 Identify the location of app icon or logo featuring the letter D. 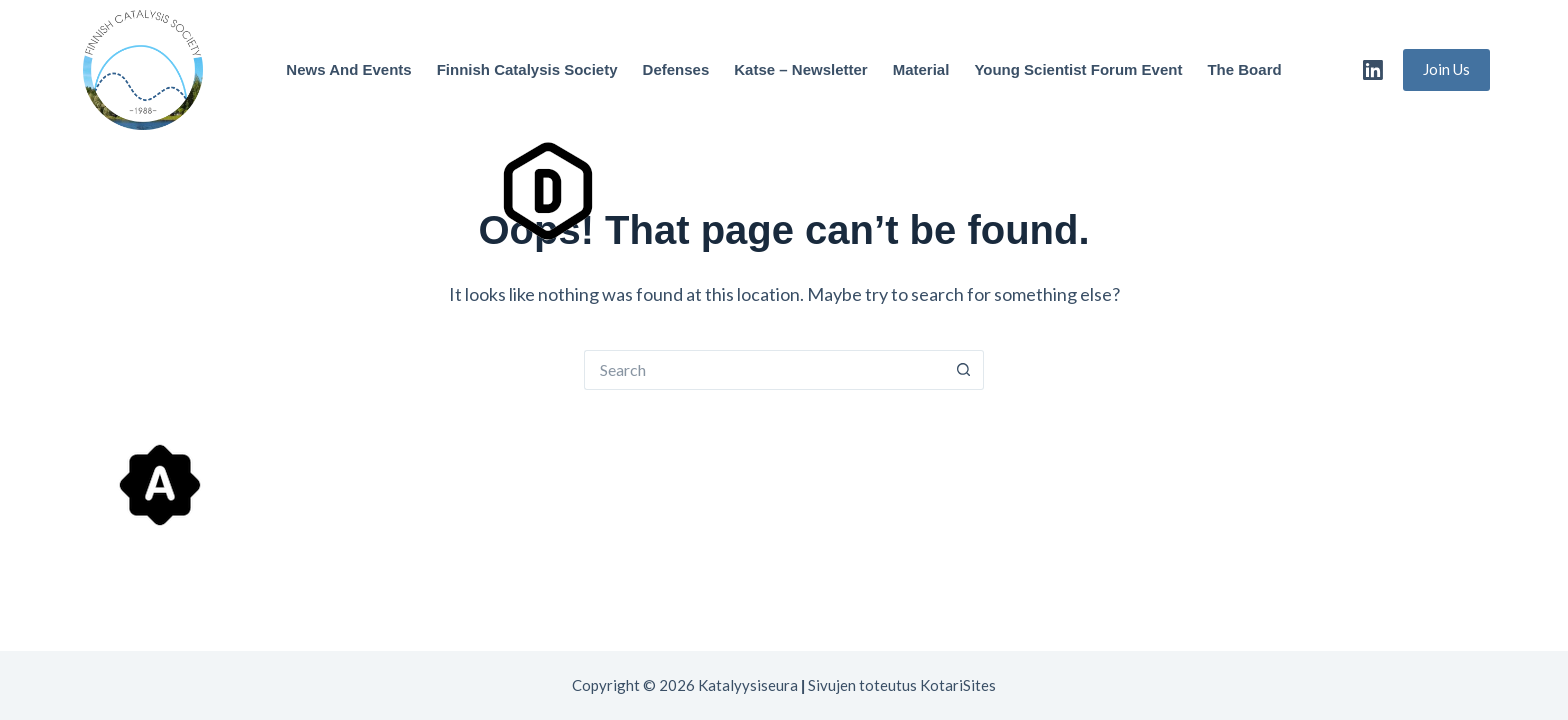
(548, 191).